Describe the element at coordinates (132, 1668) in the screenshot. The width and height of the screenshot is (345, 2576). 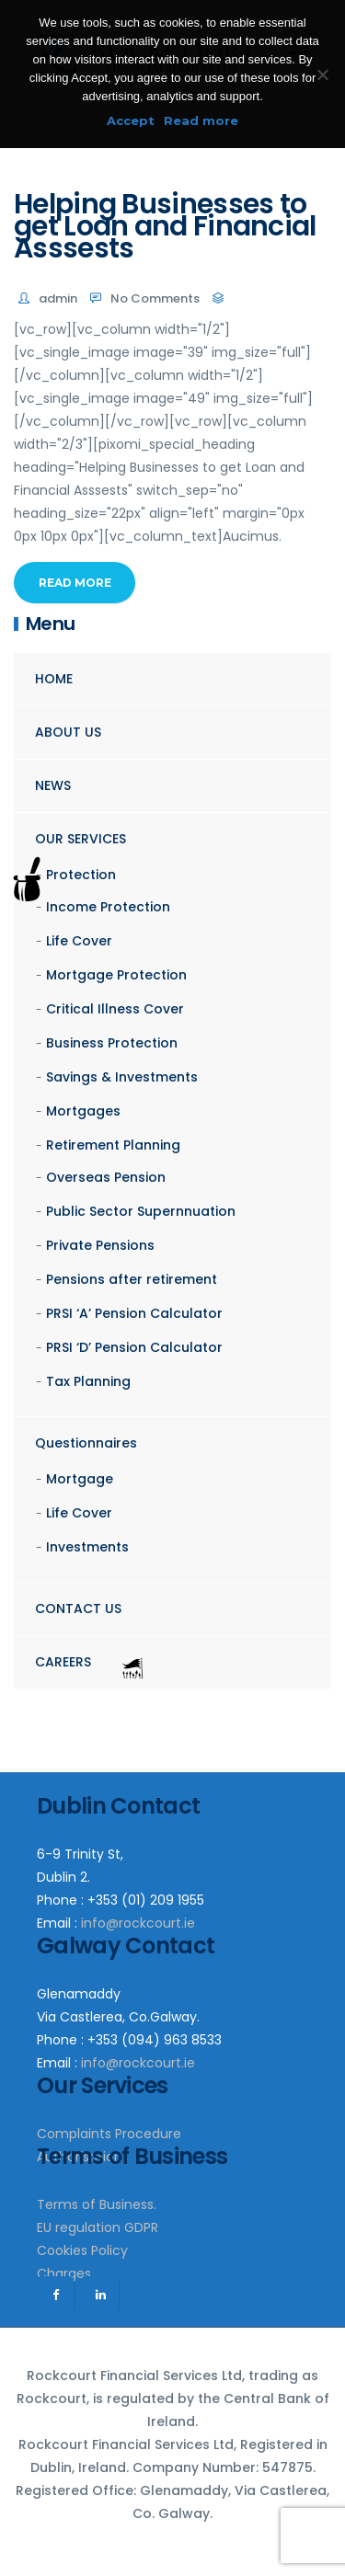
I see `rally team members or summon allies` at that location.